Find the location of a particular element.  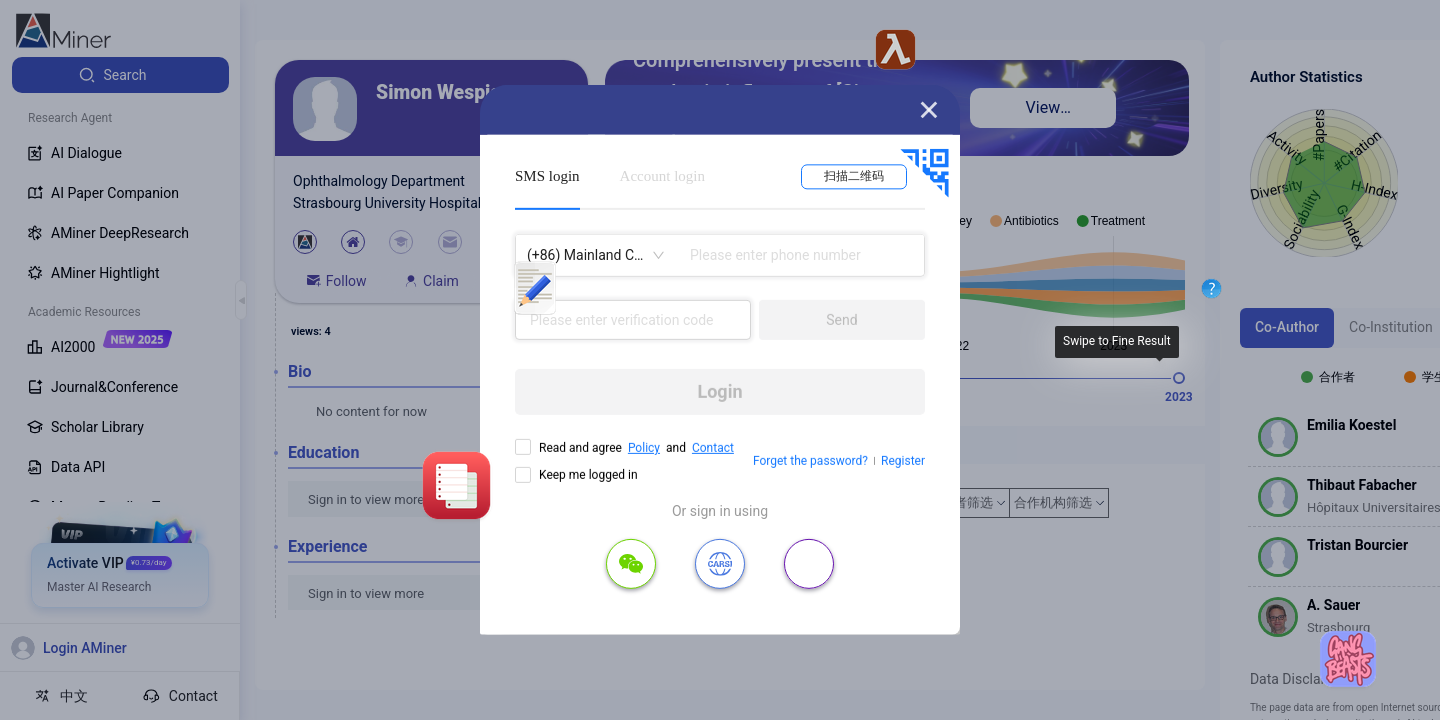

open kompare file comparison tool is located at coordinates (456, 485).